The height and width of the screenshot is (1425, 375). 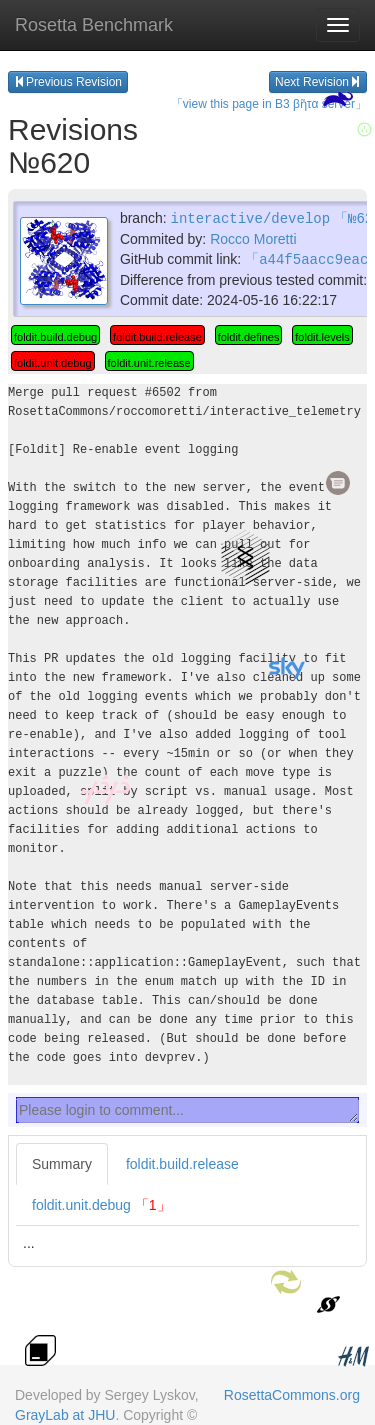 I want to click on stardock software company logo, so click(x=328, y=1304).